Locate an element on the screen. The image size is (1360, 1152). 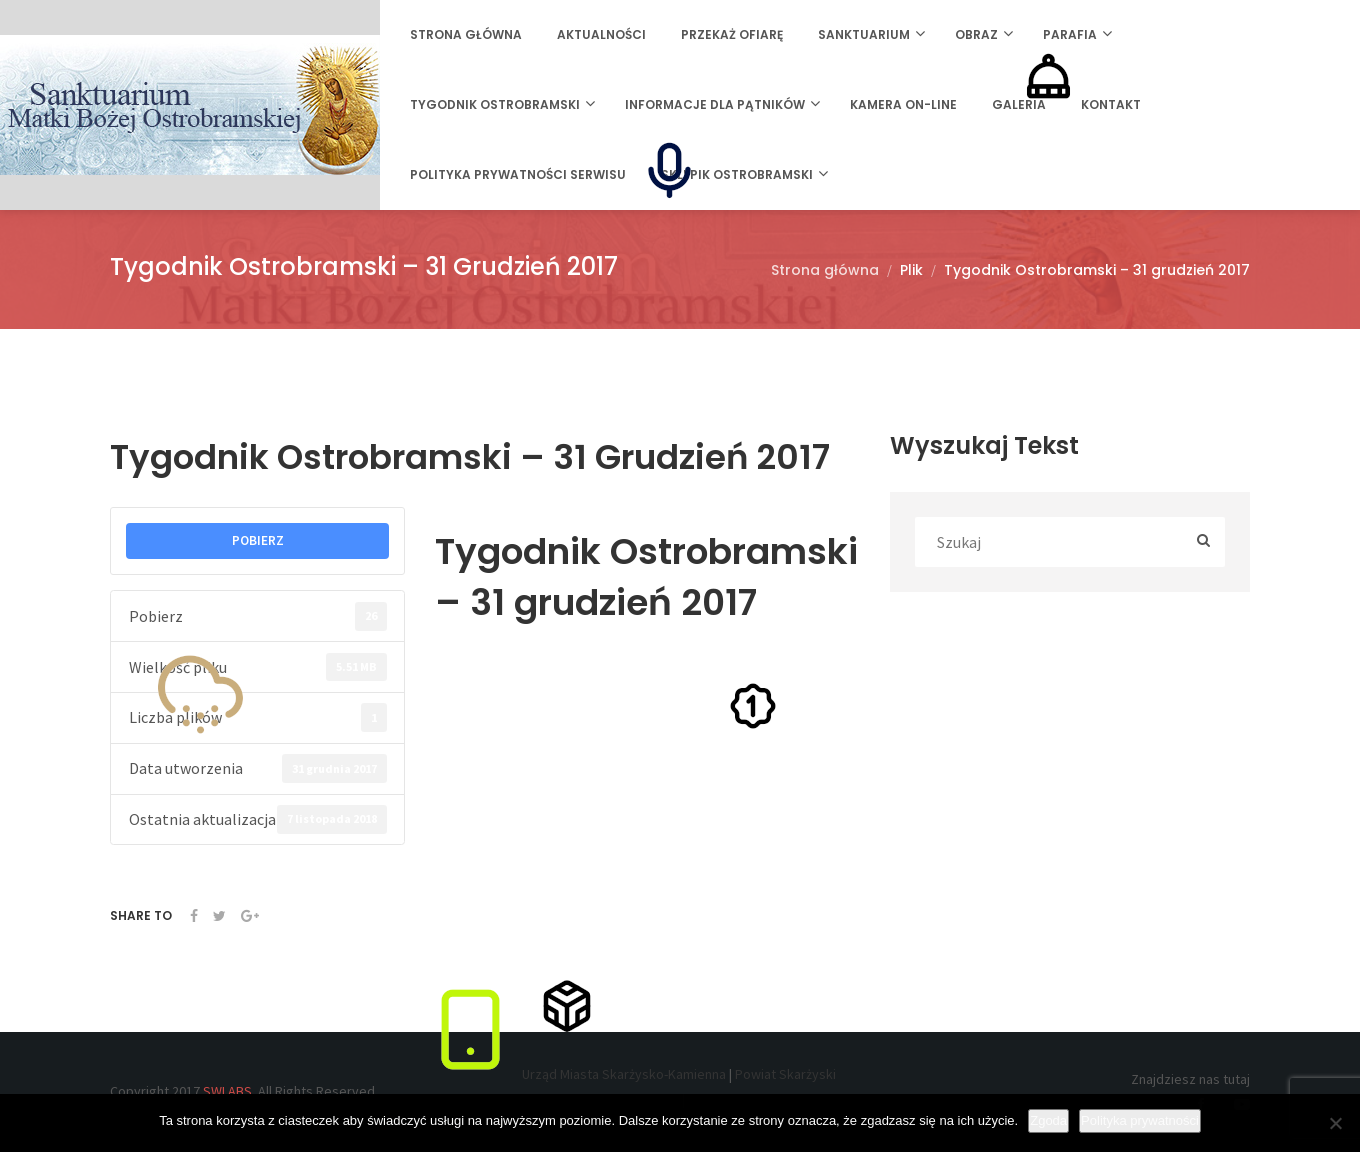
tap to start voice recording is located at coordinates (669, 169).